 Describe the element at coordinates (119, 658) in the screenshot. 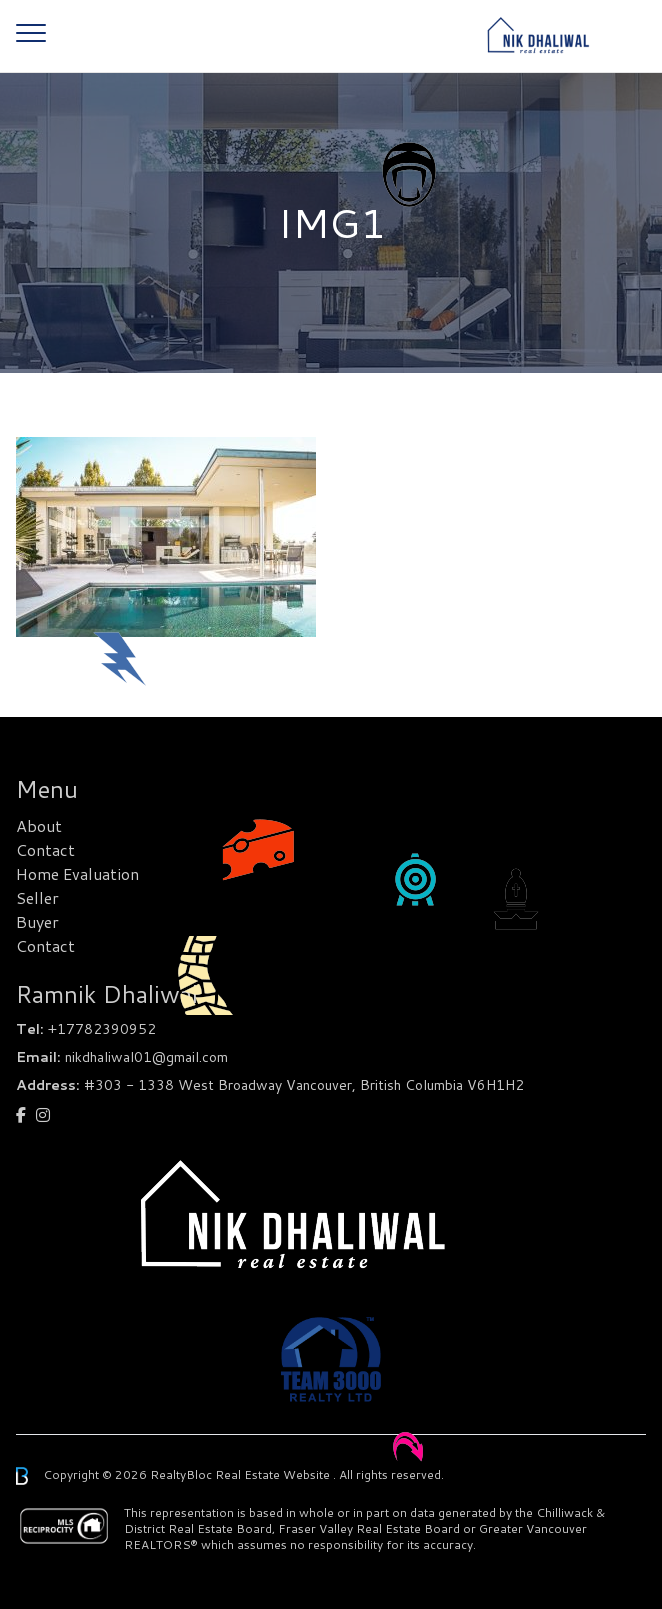

I see `activate power boost or turbo mode` at that location.